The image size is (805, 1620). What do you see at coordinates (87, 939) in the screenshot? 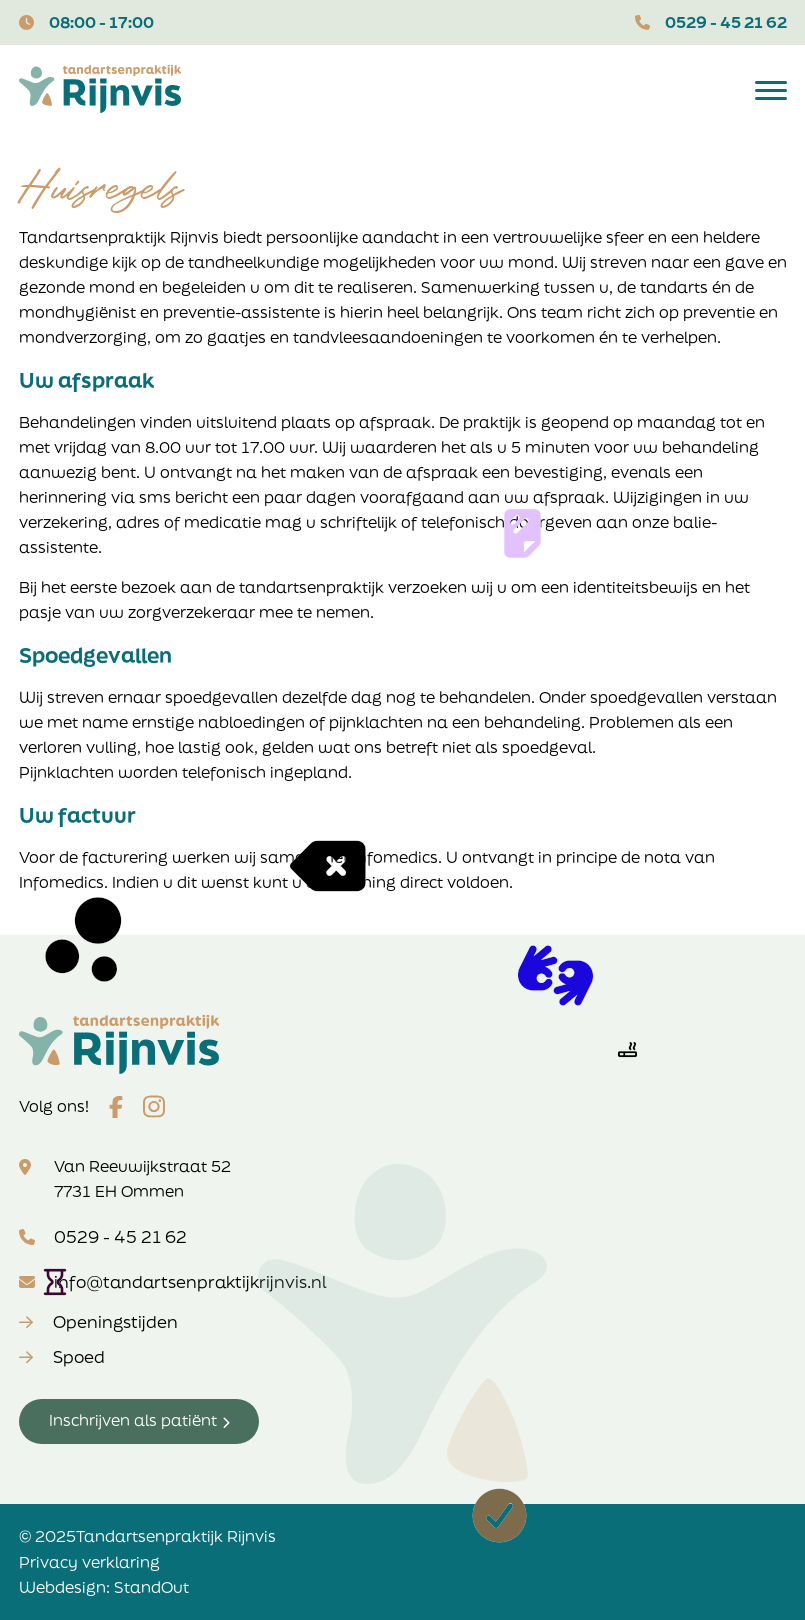
I see `view bubble chart data visualization` at bounding box center [87, 939].